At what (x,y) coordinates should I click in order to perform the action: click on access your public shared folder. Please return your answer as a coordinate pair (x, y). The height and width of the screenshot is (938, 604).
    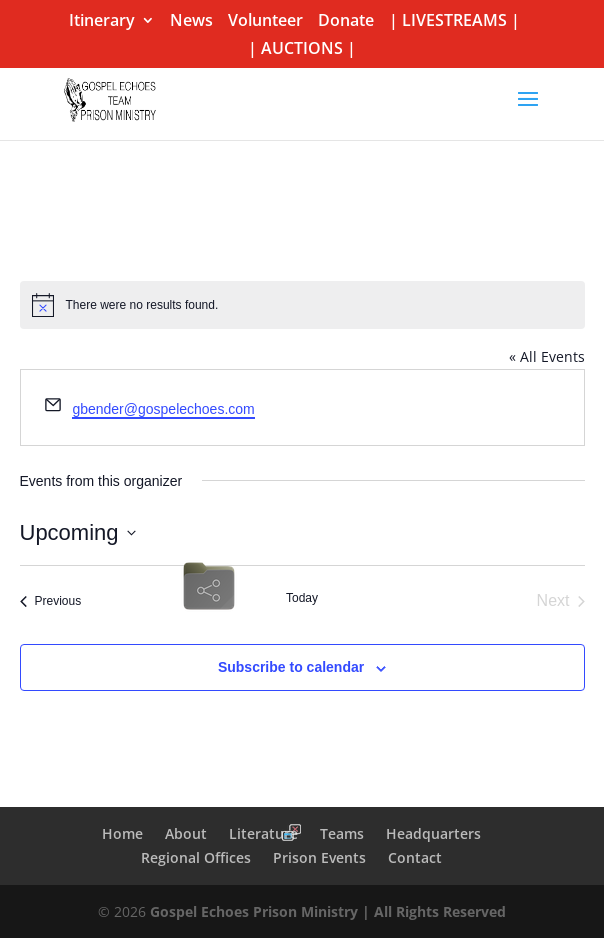
    Looking at the image, I should click on (209, 586).